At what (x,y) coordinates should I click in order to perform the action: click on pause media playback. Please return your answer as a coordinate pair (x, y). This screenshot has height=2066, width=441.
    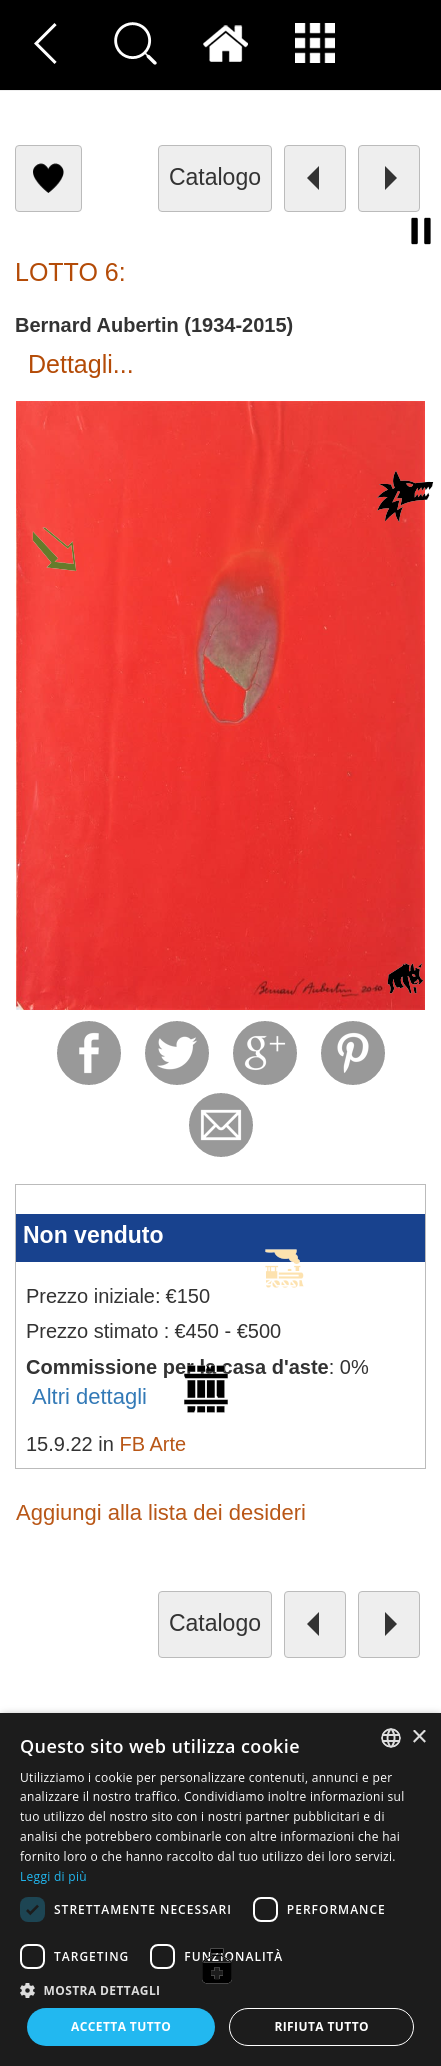
    Looking at the image, I should click on (421, 231).